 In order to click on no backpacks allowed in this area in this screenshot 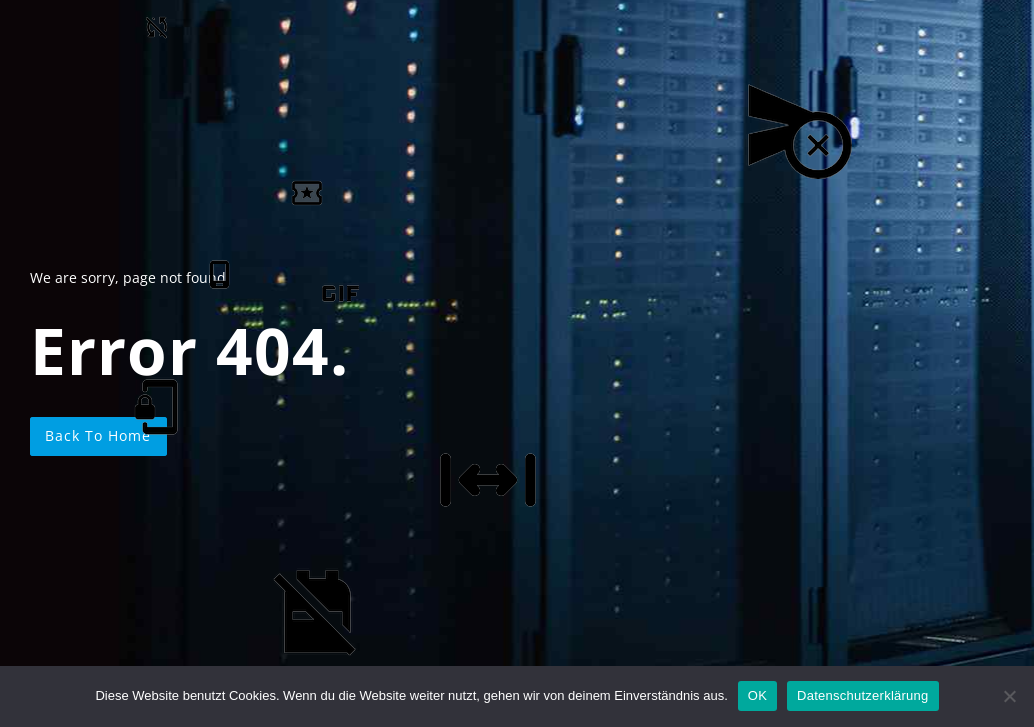, I will do `click(317, 611)`.